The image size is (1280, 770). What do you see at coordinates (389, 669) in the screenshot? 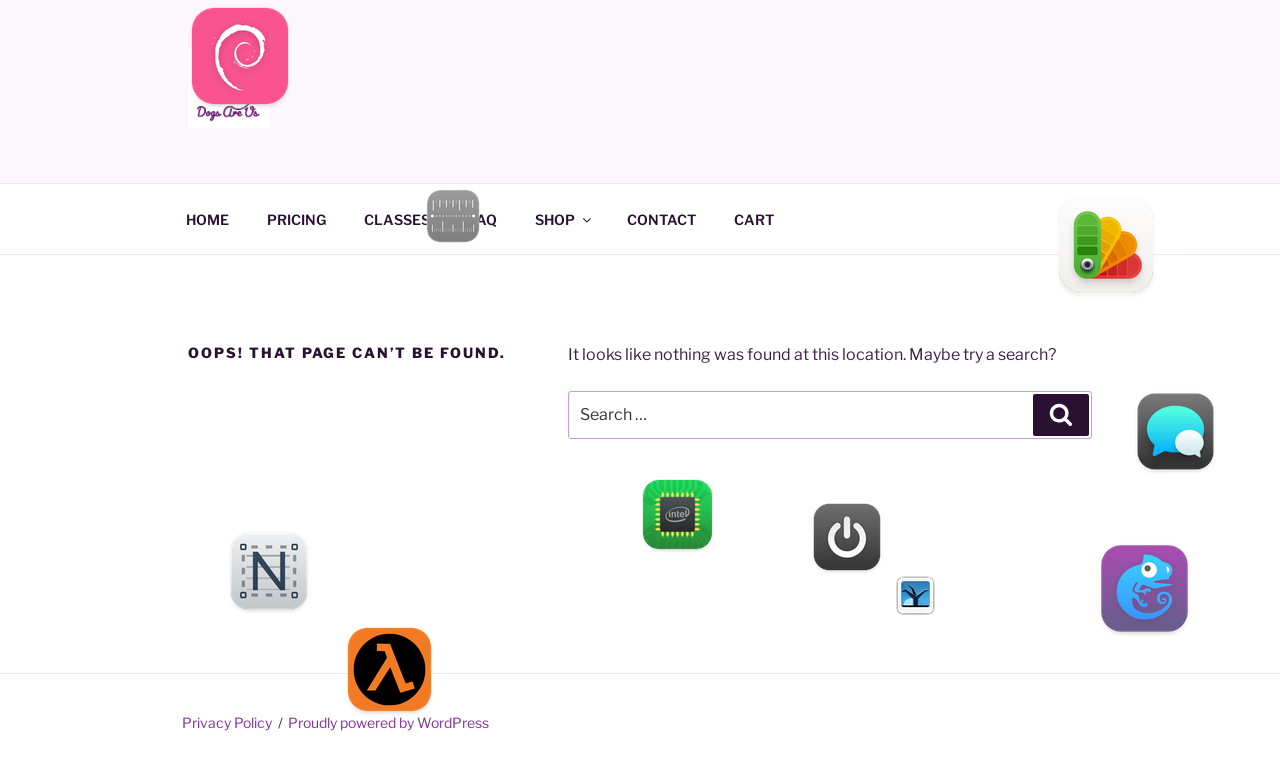
I see `launch half-life game` at bounding box center [389, 669].